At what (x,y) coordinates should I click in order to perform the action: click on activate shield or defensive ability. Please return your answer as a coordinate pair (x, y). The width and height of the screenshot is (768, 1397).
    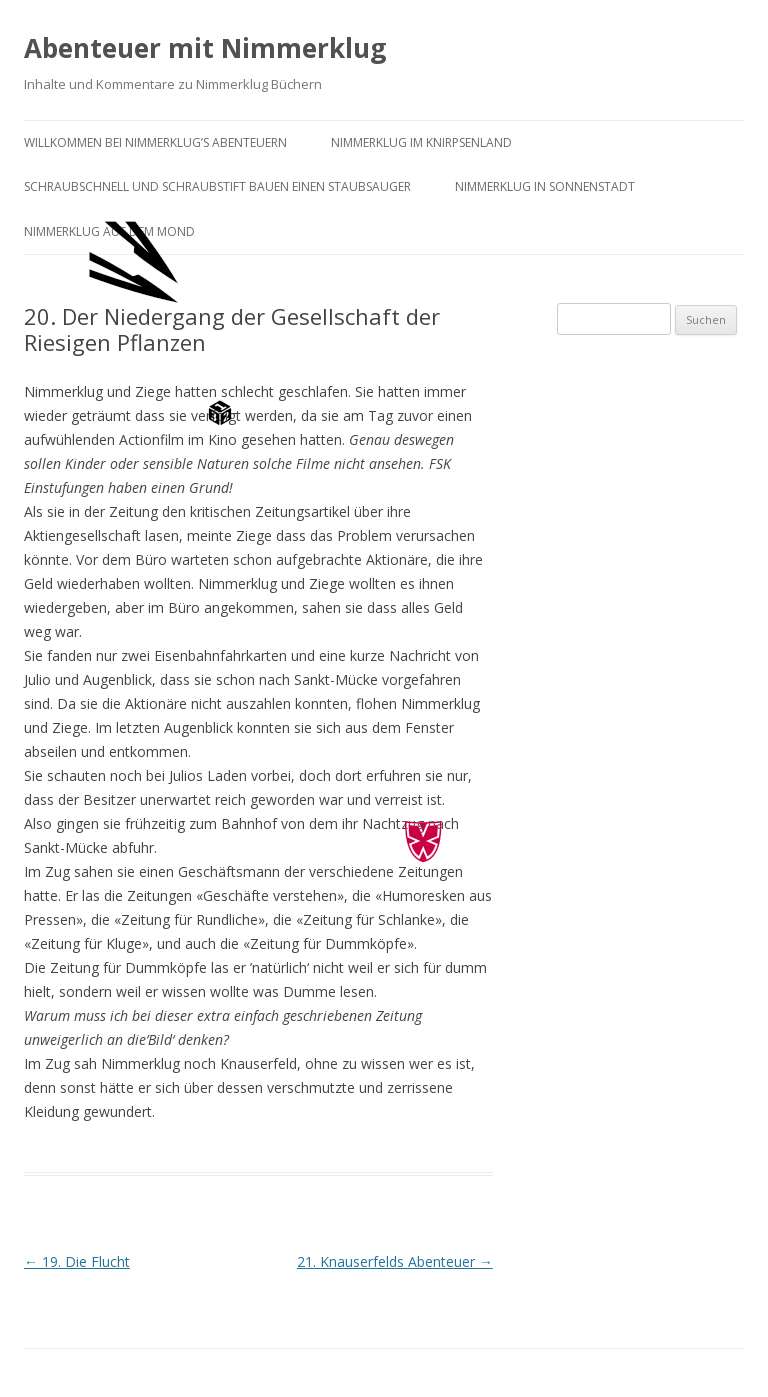
    Looking at the image, I should click on (423, 841).